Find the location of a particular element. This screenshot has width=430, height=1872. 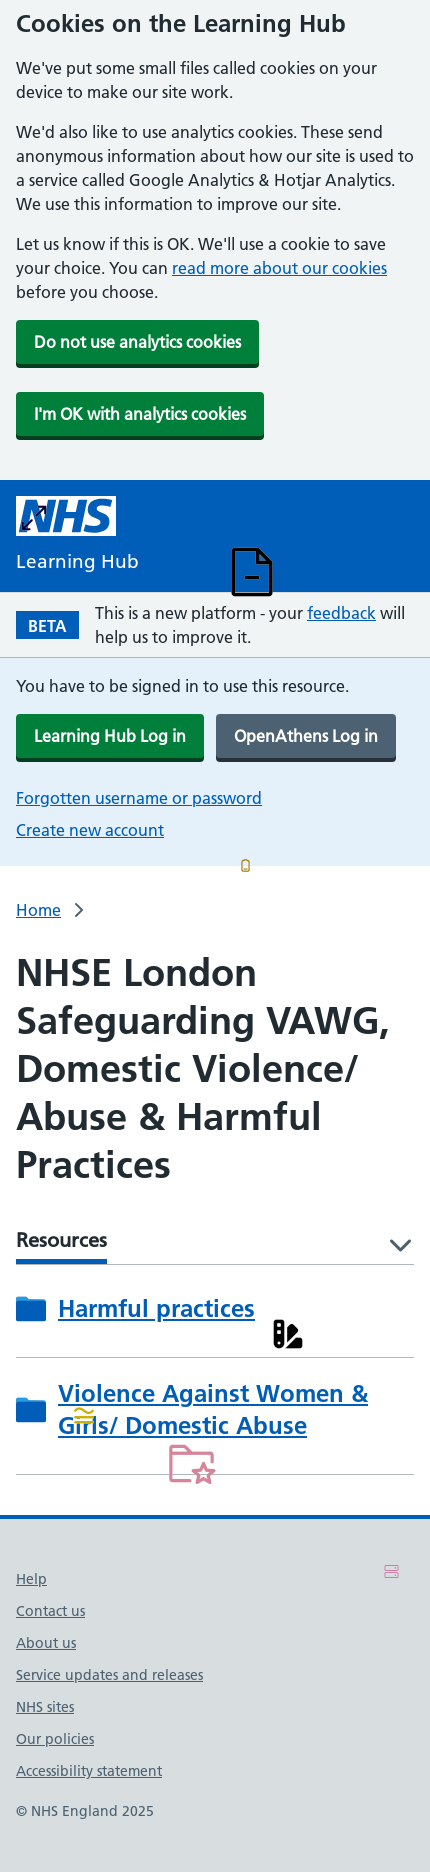

open color palette or theme options is located at coordinates (288, 1334).